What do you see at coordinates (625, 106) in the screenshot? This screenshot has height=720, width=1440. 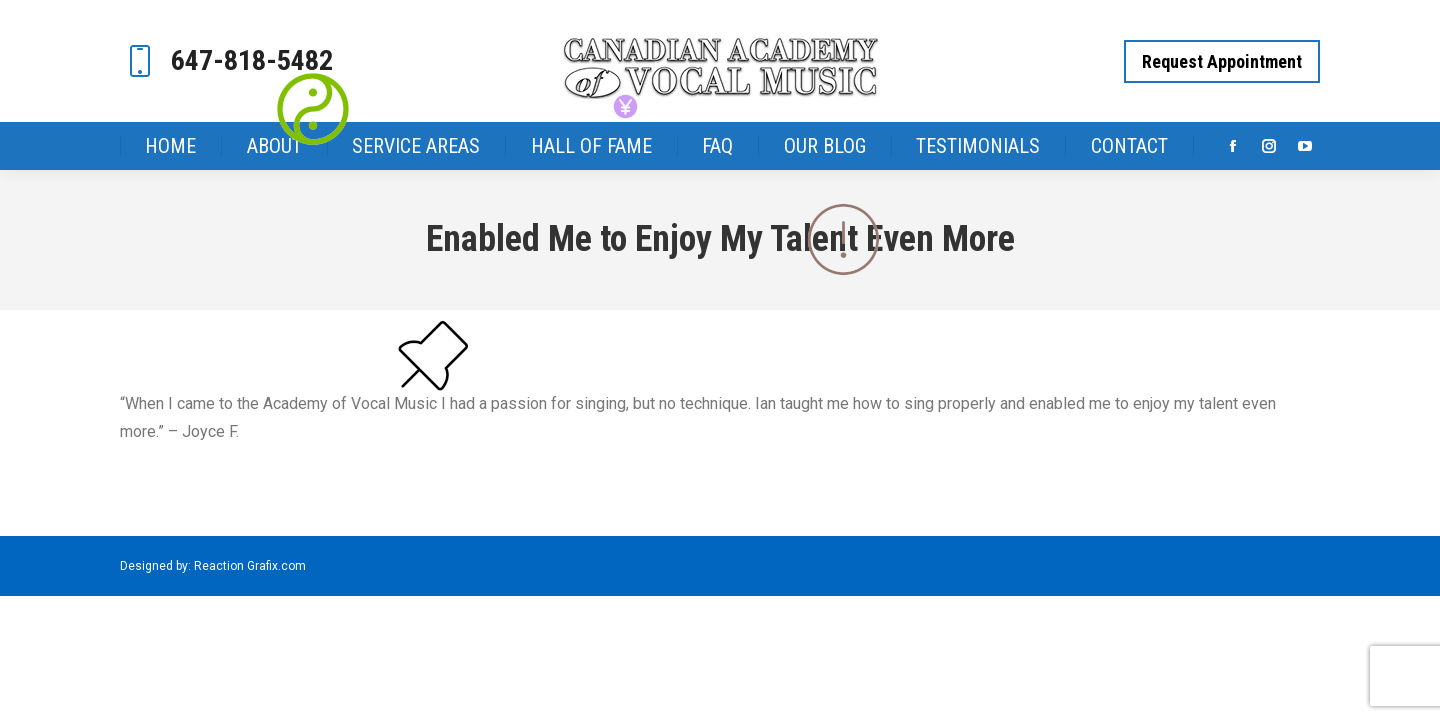 I see `view or select Japanese yen currency` at bounding box center [625, 106].